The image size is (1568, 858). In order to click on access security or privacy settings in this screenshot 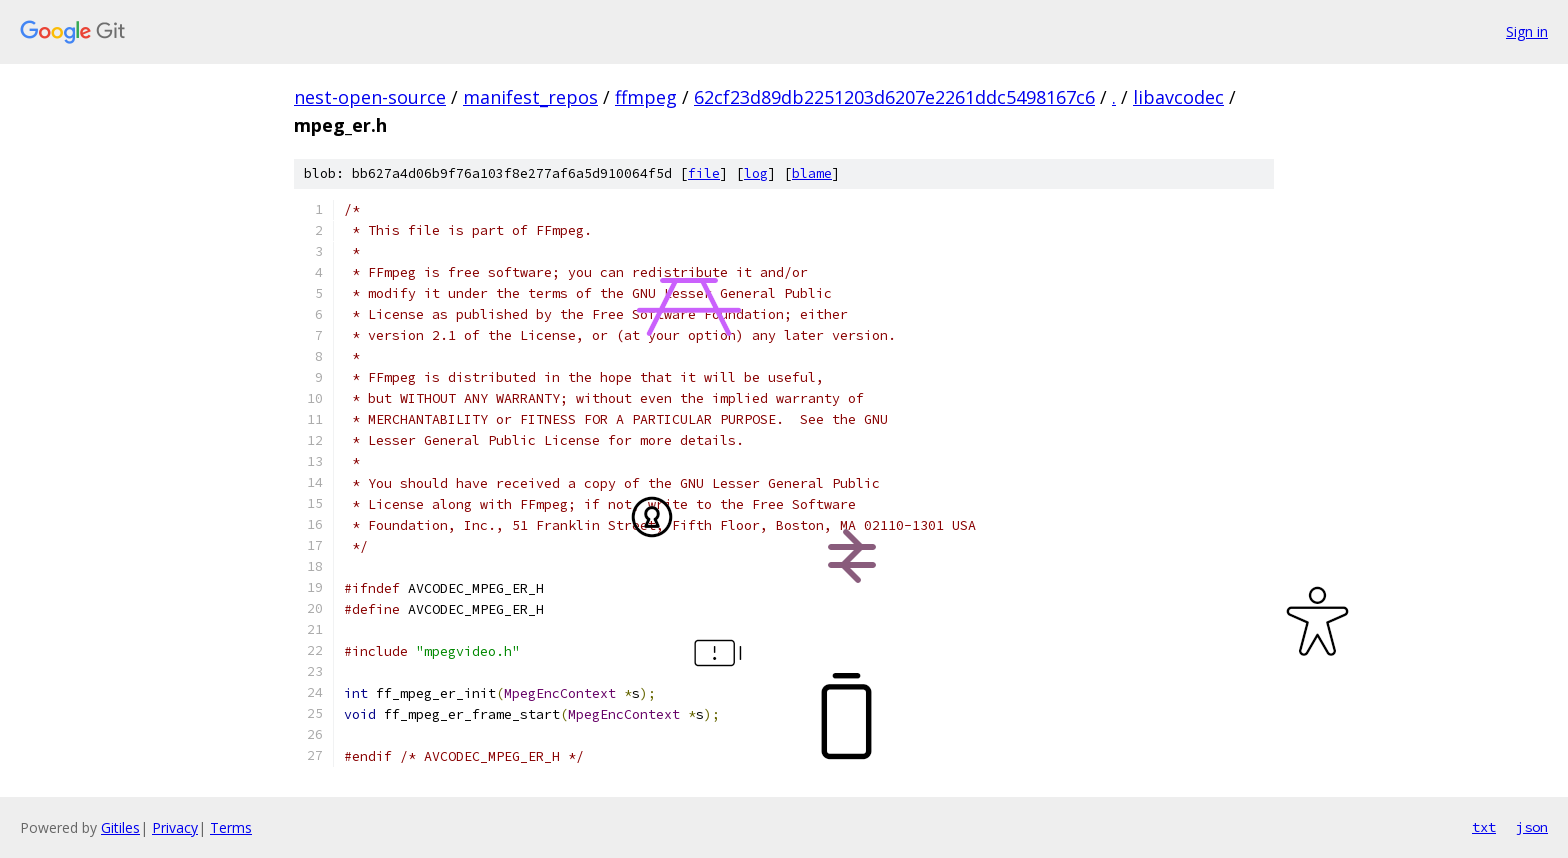, I will do `click(652, 517)`.